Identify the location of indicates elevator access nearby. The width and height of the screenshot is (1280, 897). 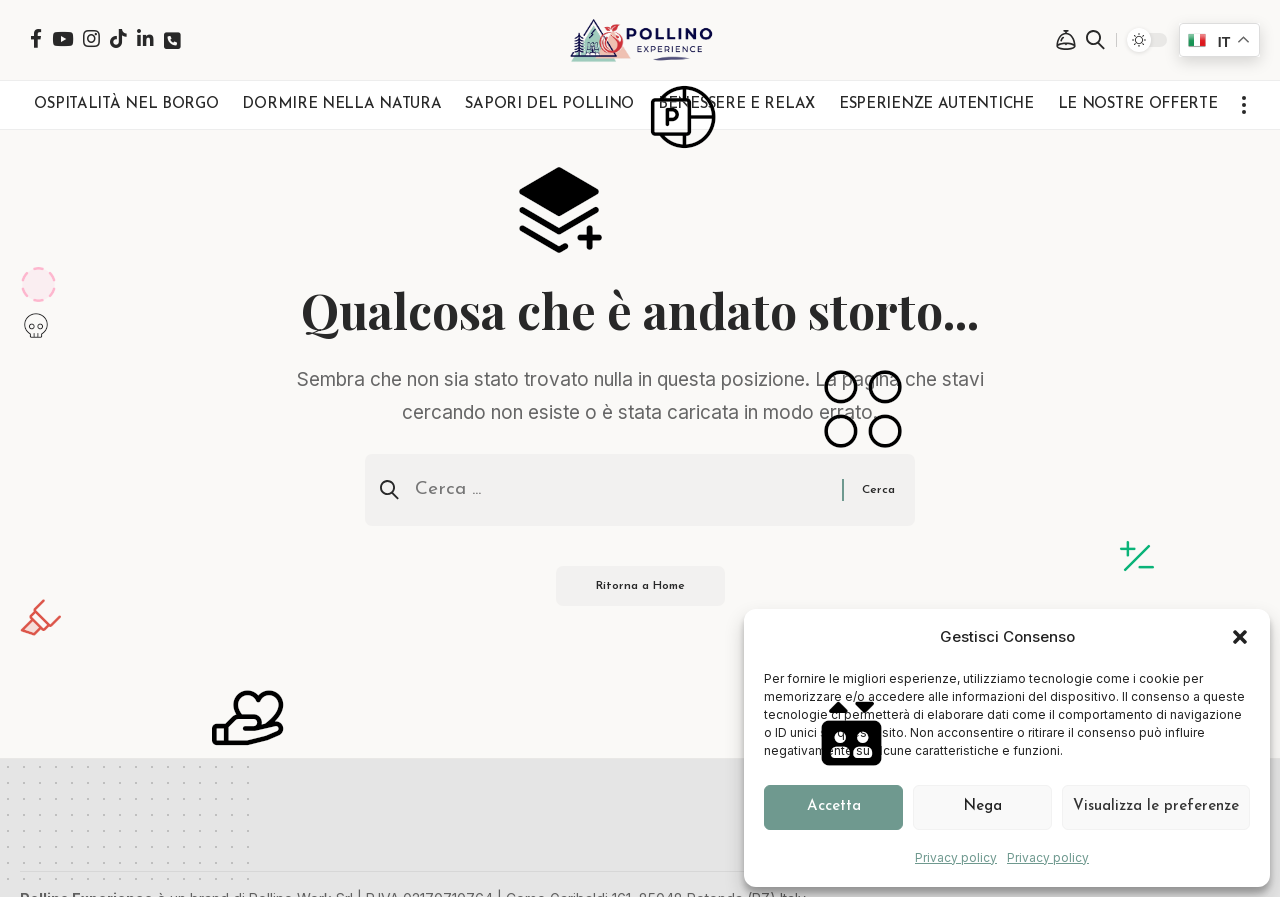
(851, 735).